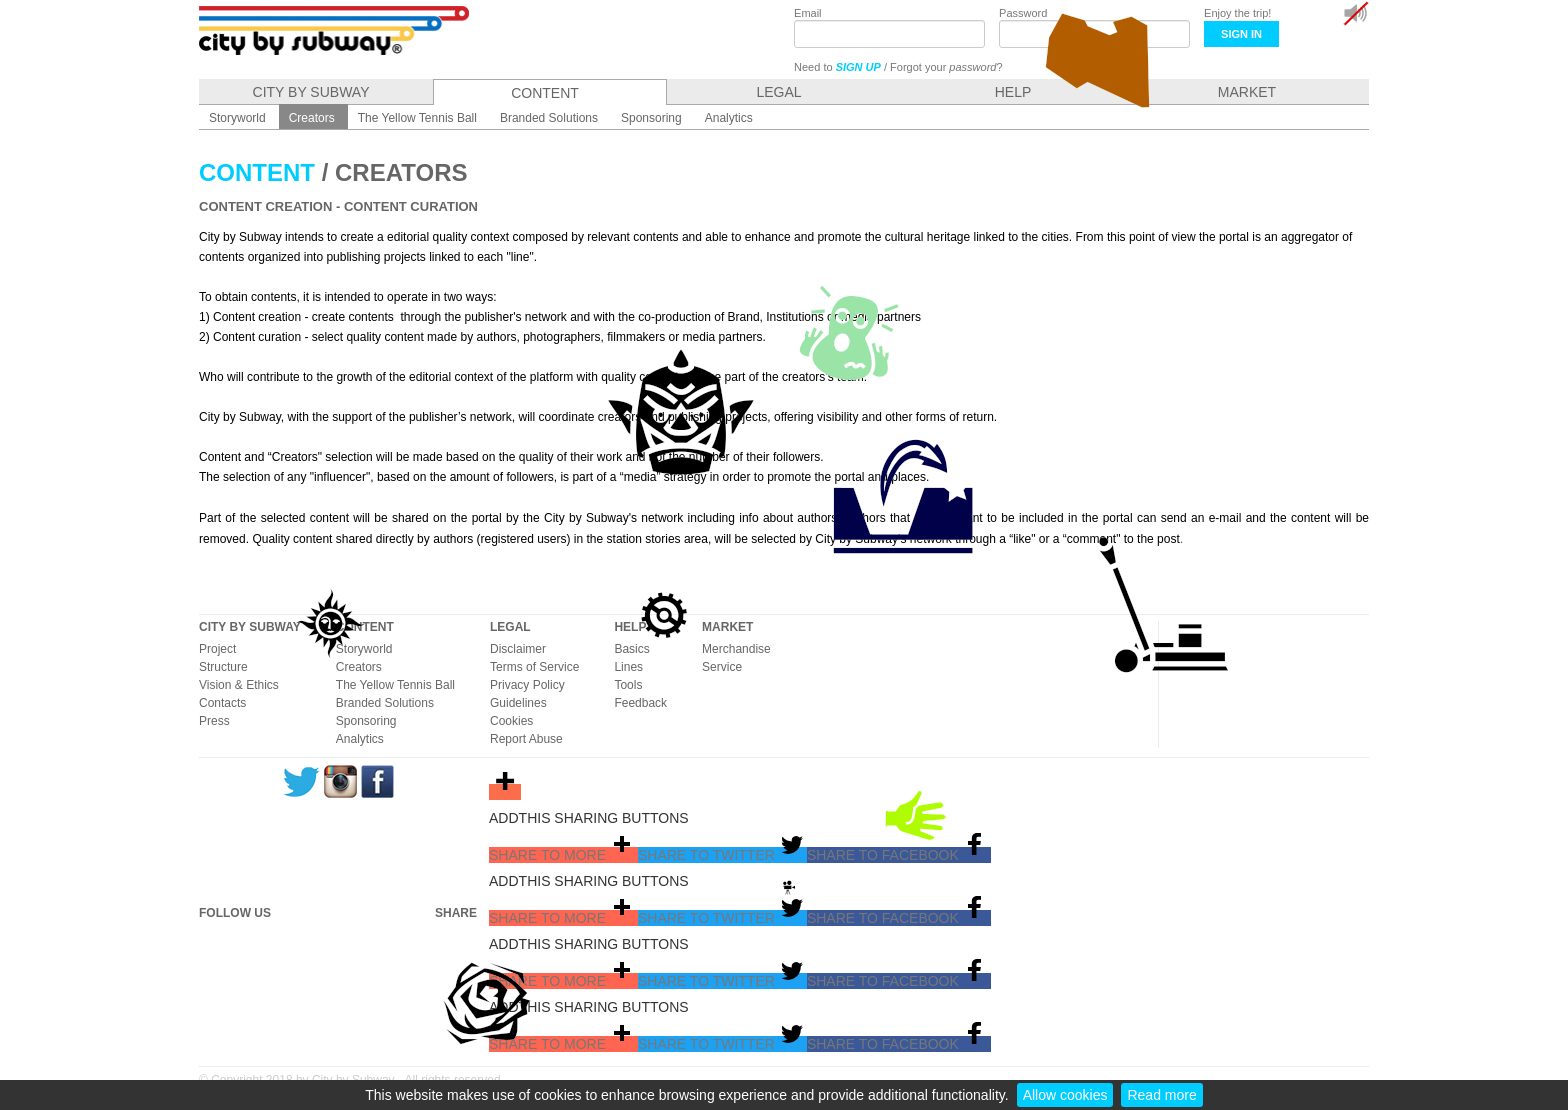 The width and height of the screenshot is (1568, 1110). What do you see at coordinates (847, 334) in the screenshot?
I see `indicates a fear or horror game element` at bounding box center [847, 334].